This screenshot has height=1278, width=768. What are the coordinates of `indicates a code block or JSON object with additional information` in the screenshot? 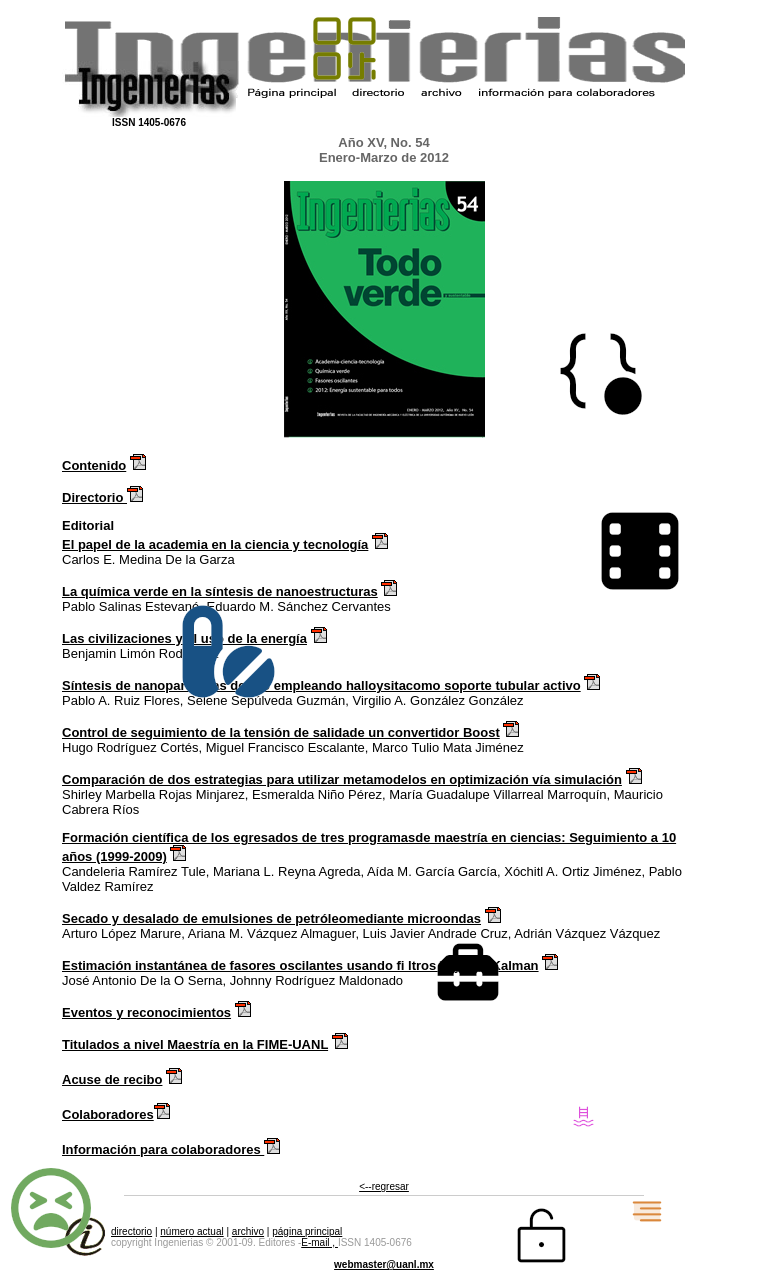 It's located at (598, 371).